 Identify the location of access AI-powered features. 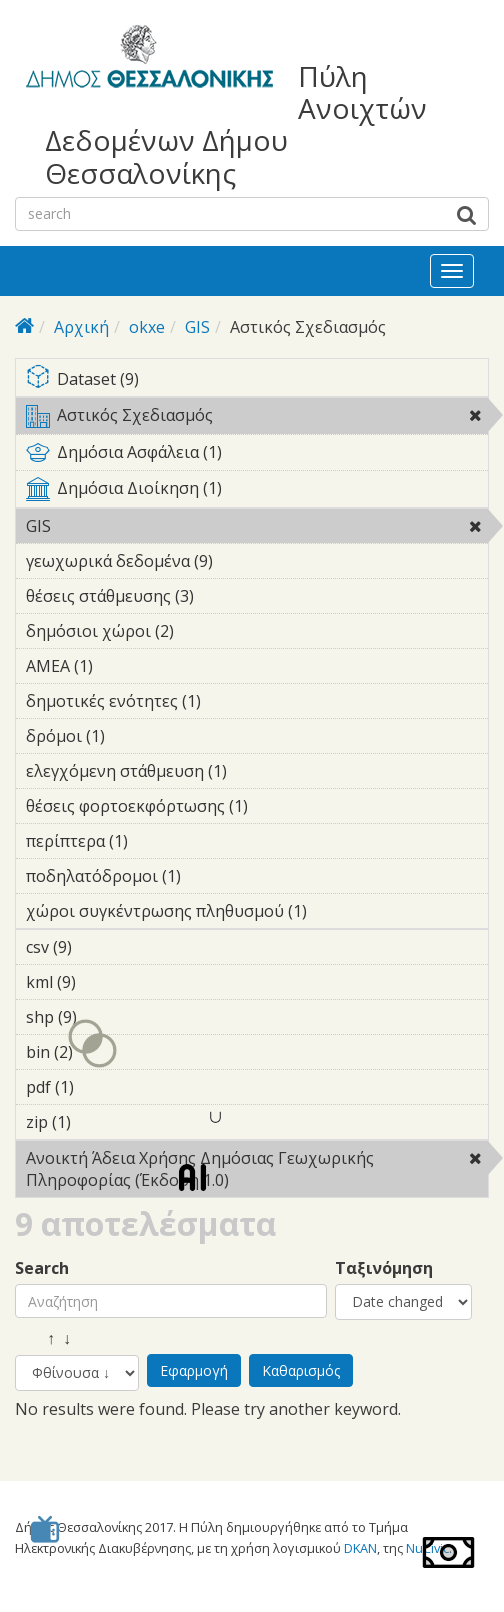
(192, 1177).